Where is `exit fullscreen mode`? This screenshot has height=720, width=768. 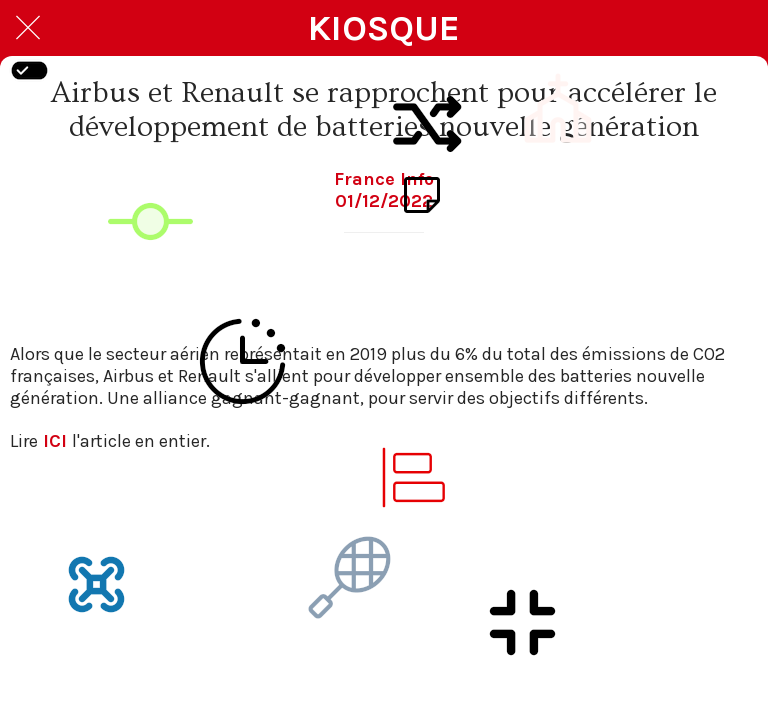
exit fullscreen mode is located at coordinates (522, 622).